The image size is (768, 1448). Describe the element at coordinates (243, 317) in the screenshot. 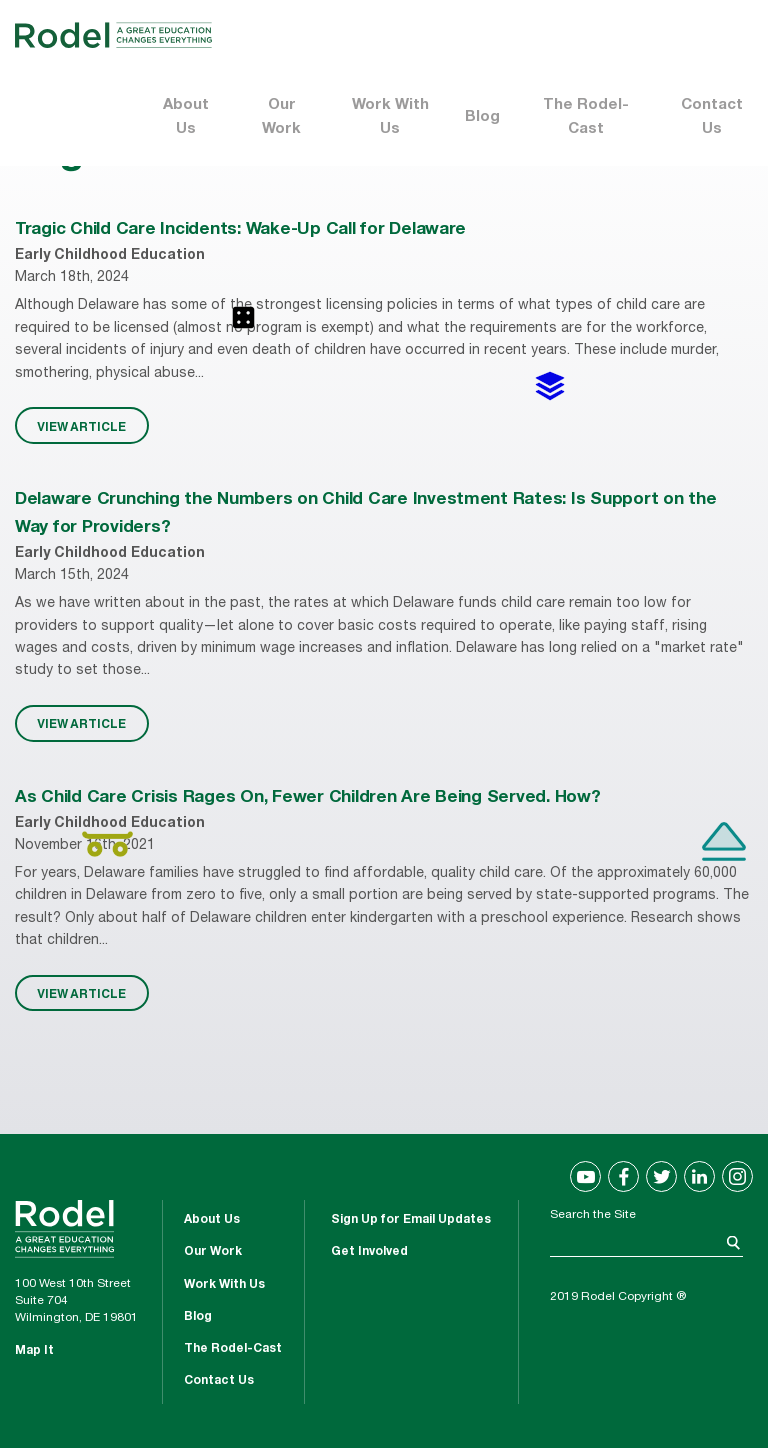

I see `roll or randomize a selection` at that location.